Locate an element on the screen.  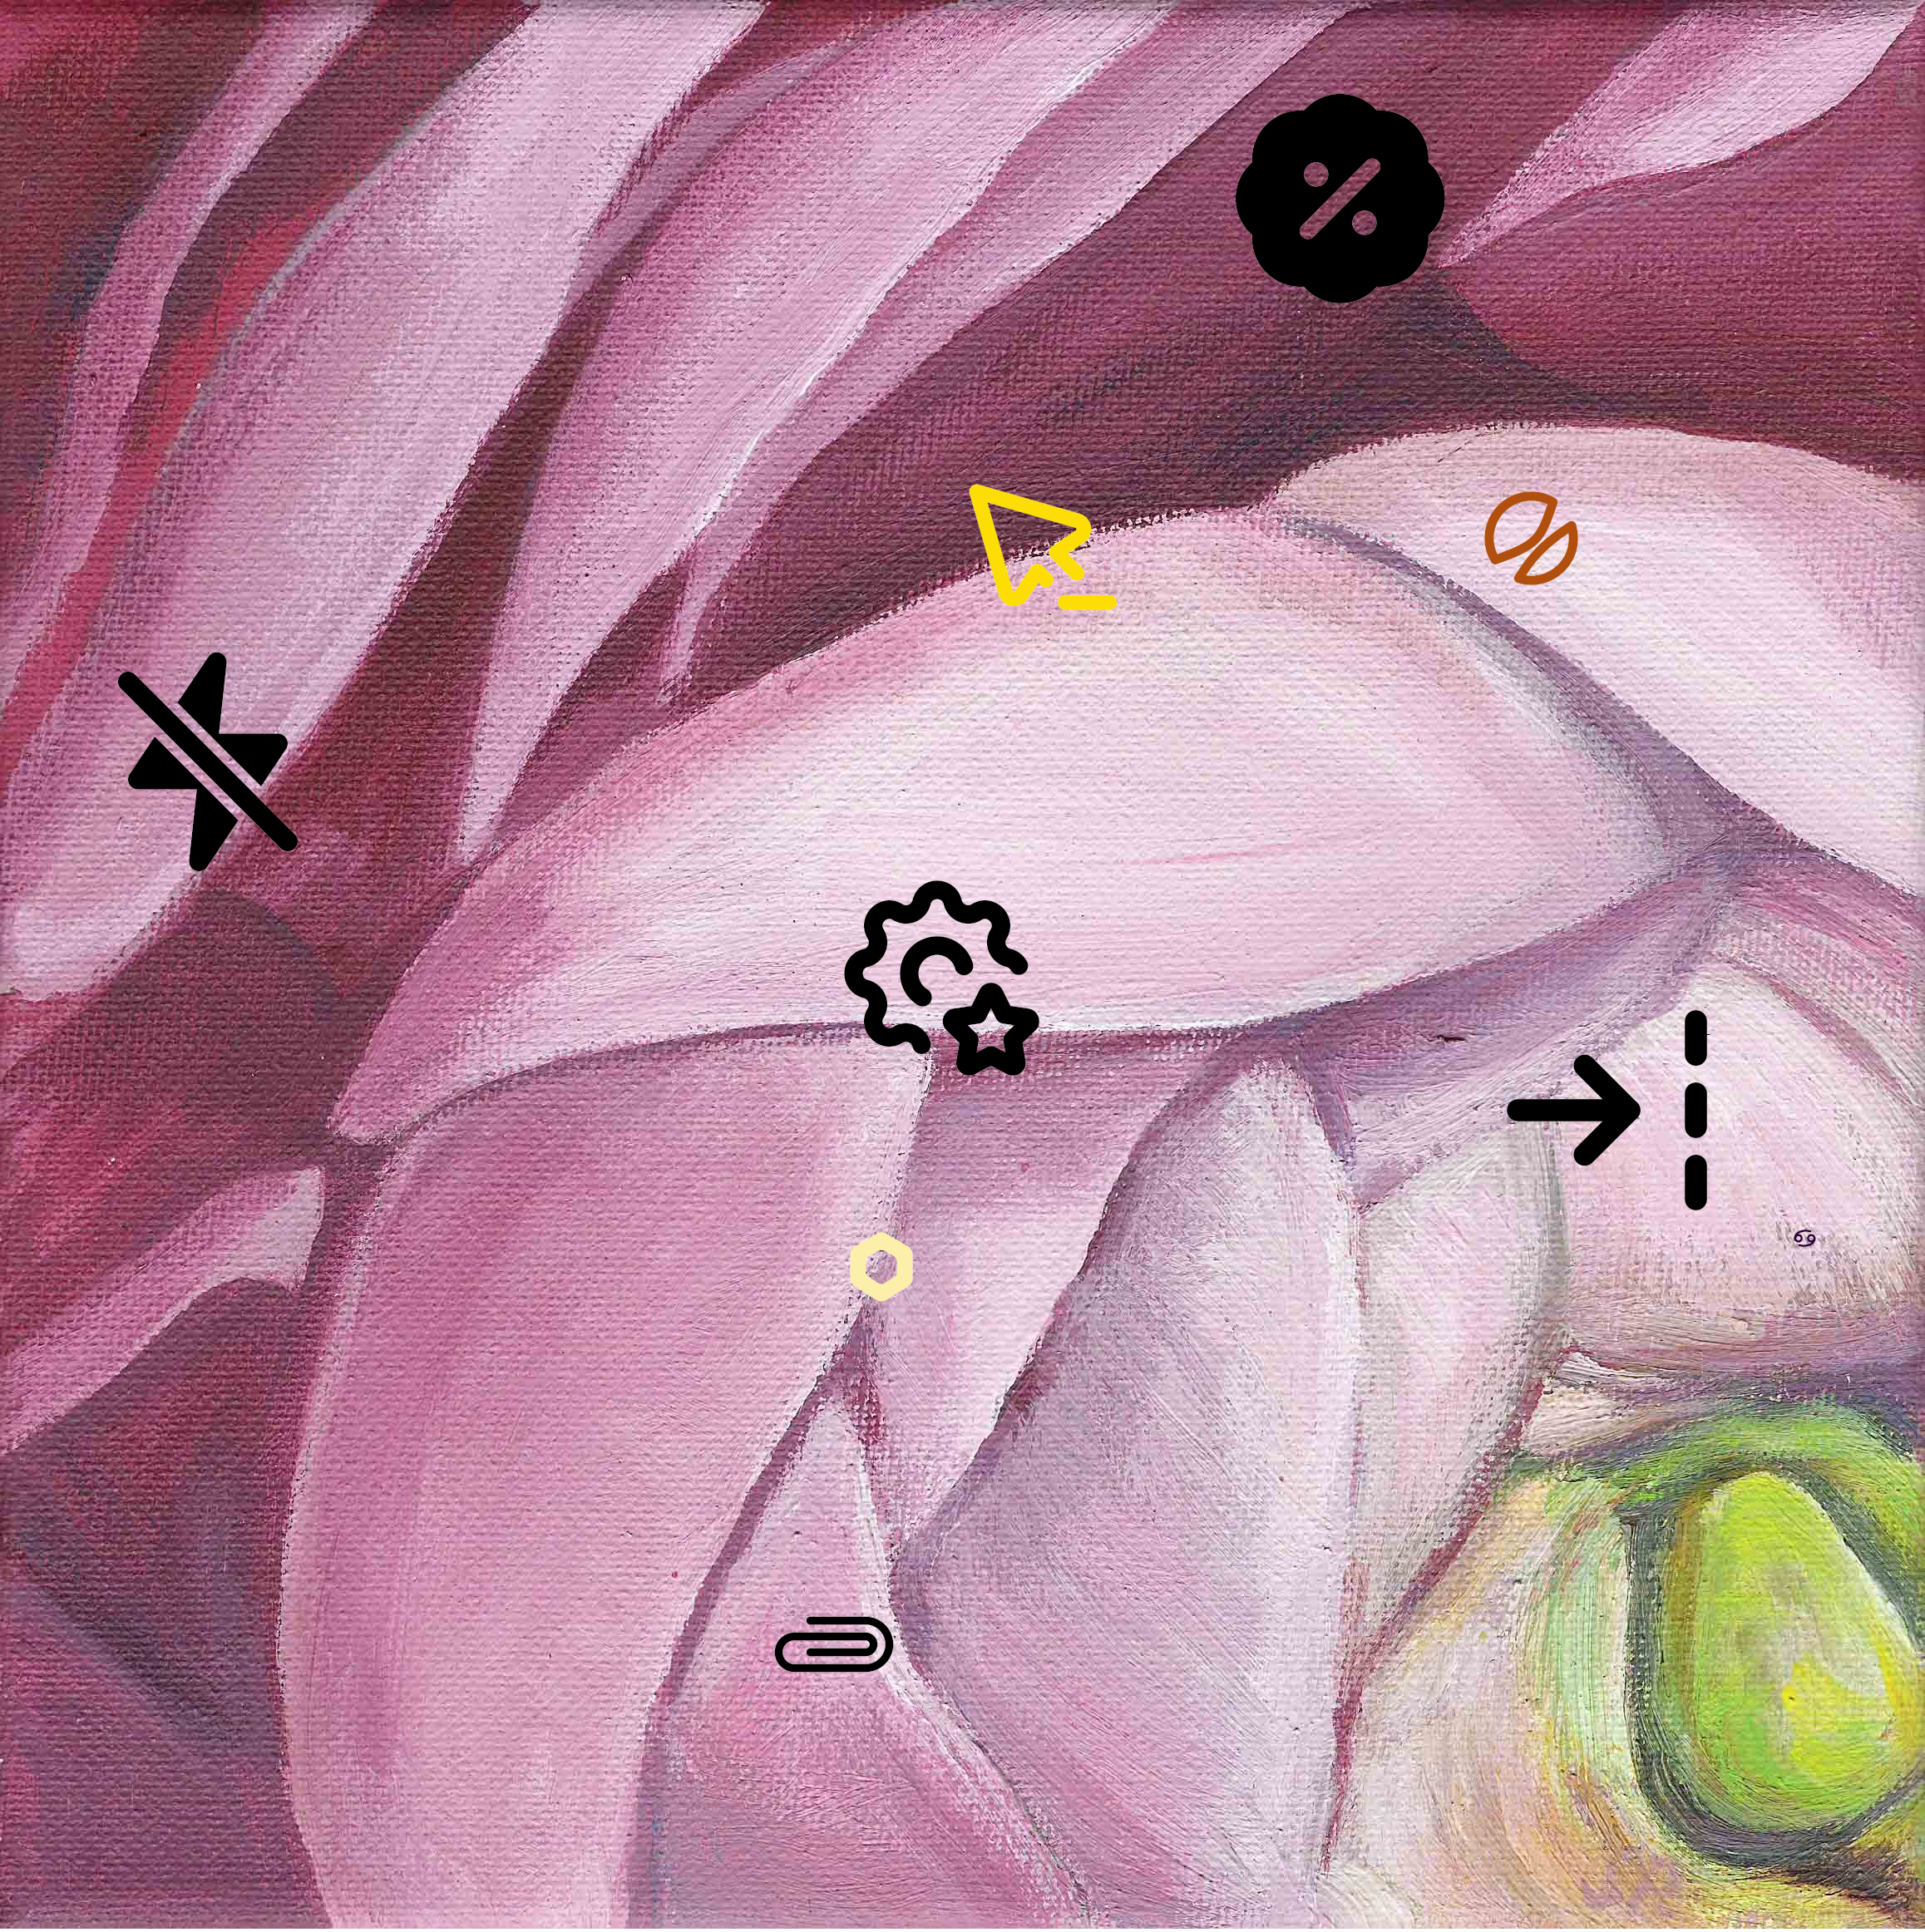
indicates cancer zodiac sign is located at coordinates (1804, 1238).